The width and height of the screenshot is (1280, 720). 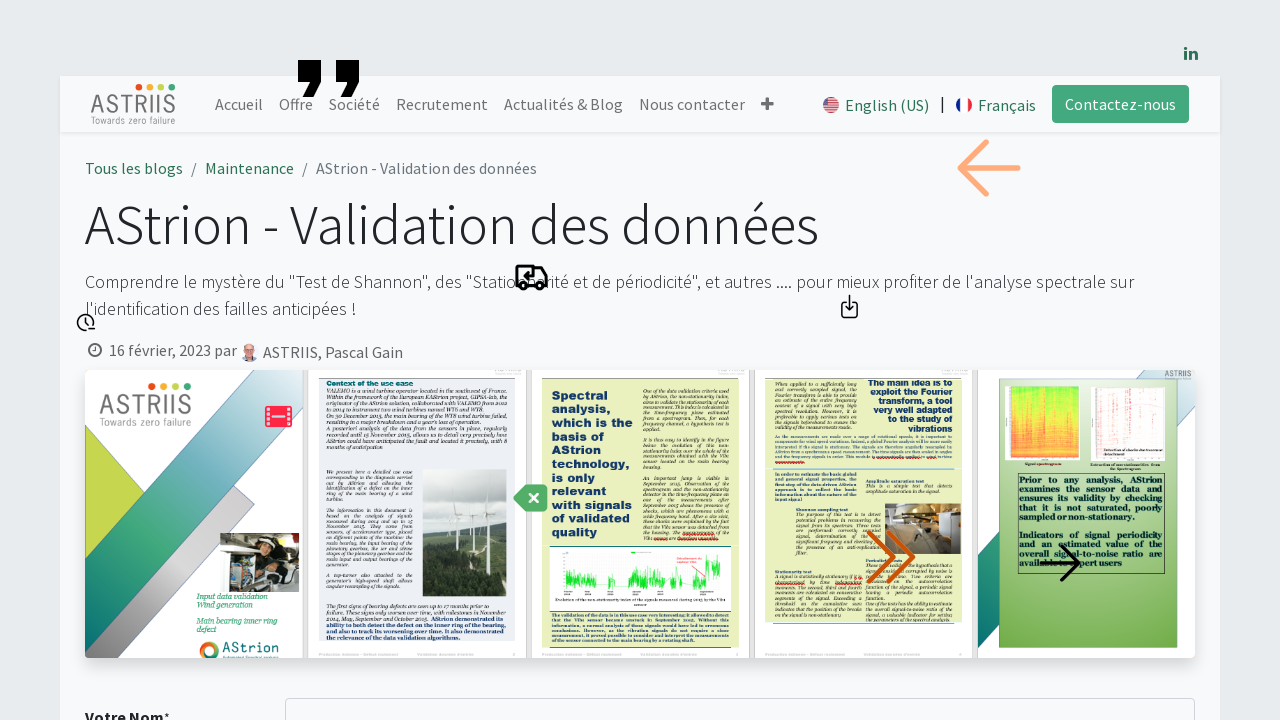 I want to click on skip forward or advance quickly, so click(x=891, y=557).